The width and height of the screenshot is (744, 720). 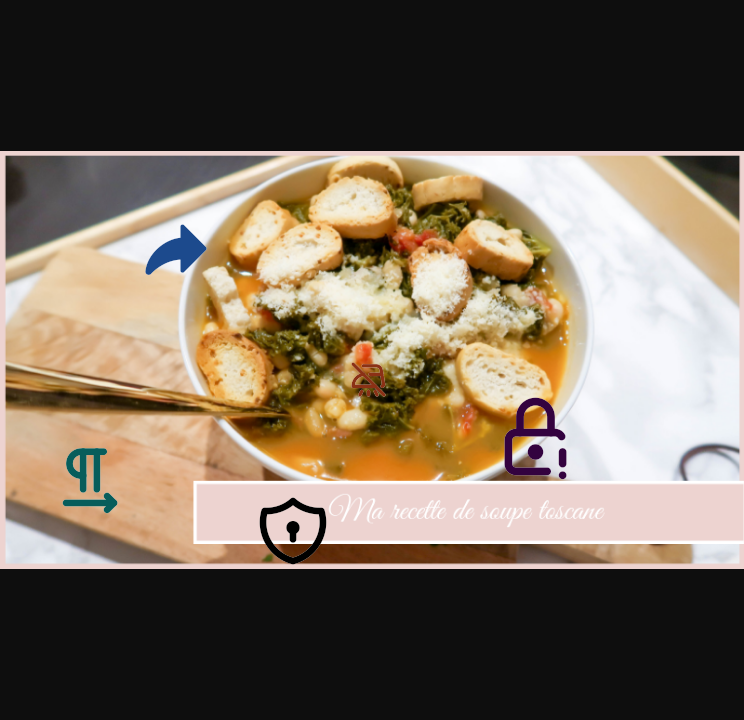 What do you see at coordinates (176, 253) in the screenshot?
I see `share content with others` at bounding box center [176, 253].